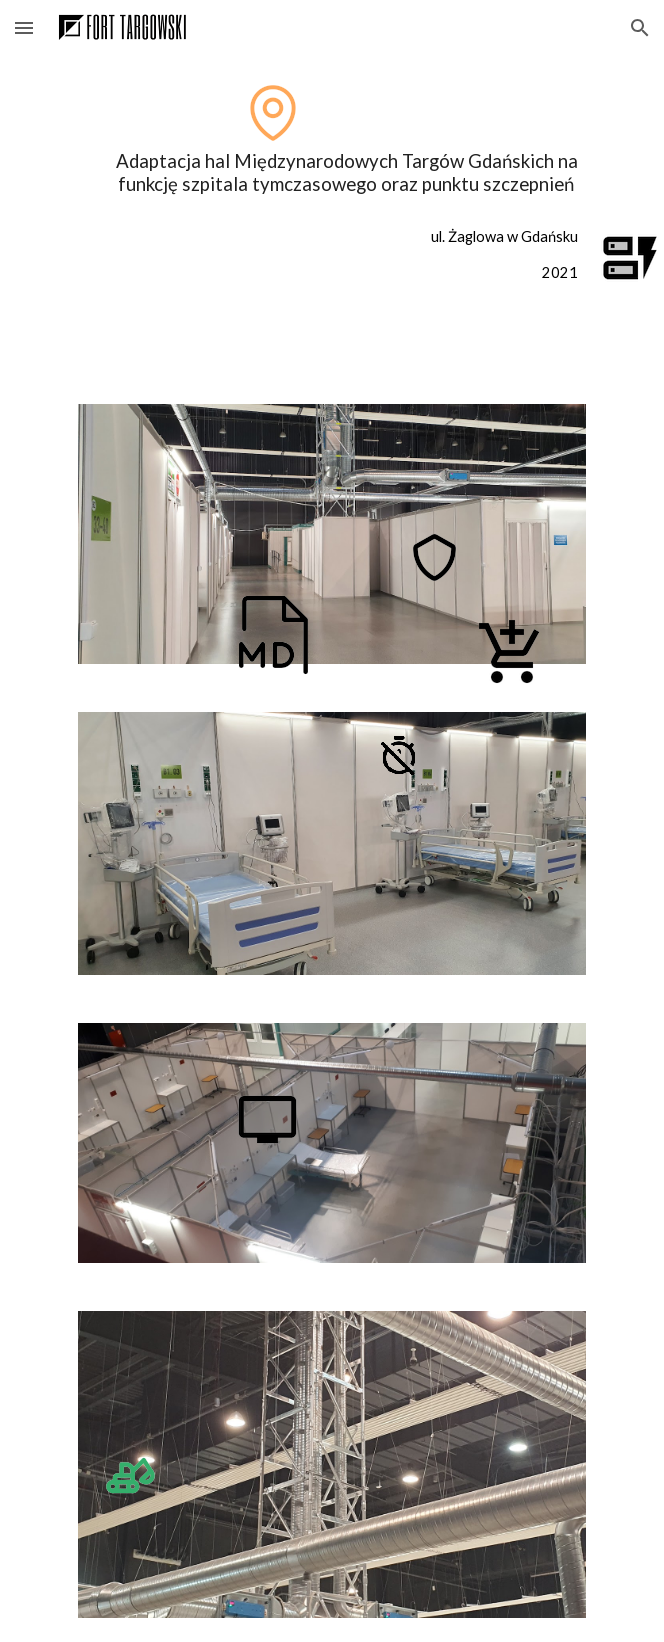  Describe the element at coordinates (630, 258) in the screenshot. I see `access dynamic form builder` at that location.